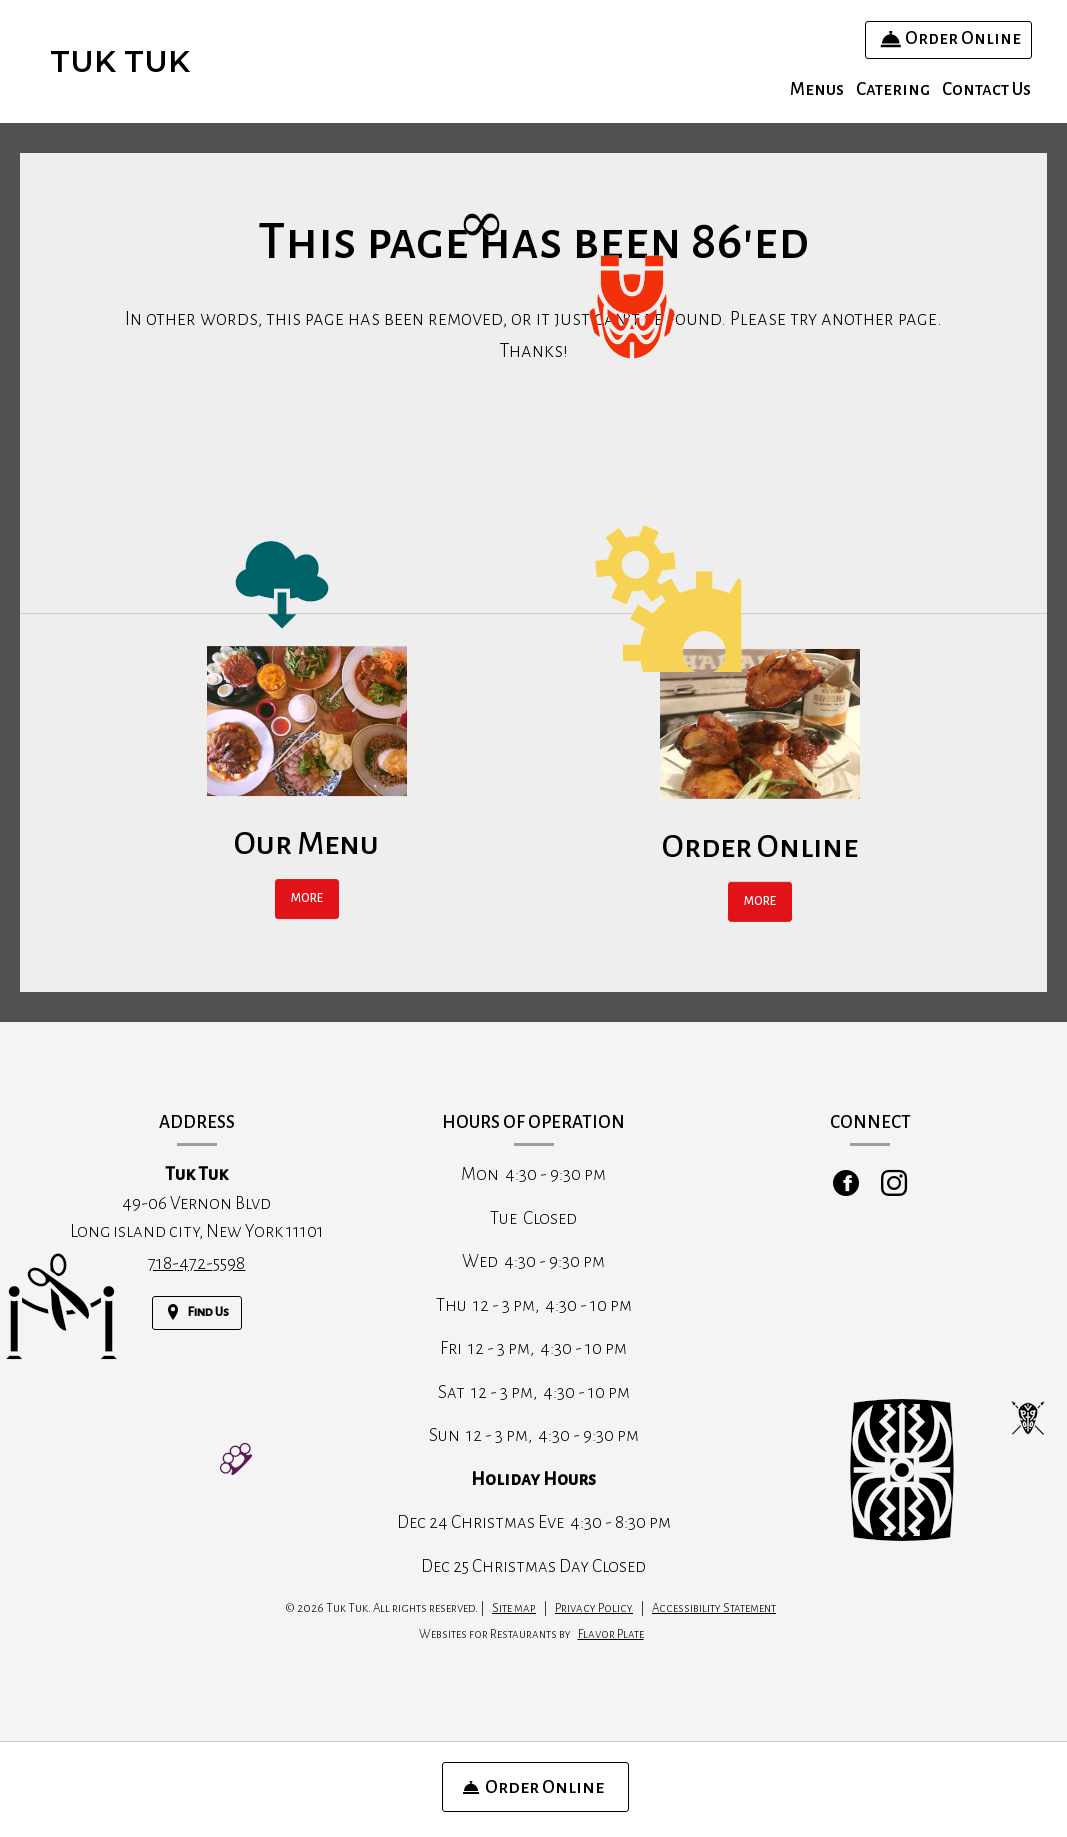 The height and width of the screenshot is (1837, 1067). Describe the element at coordinates (282, 585) in the screenshot. I see `download file from cloud storage` at that location.